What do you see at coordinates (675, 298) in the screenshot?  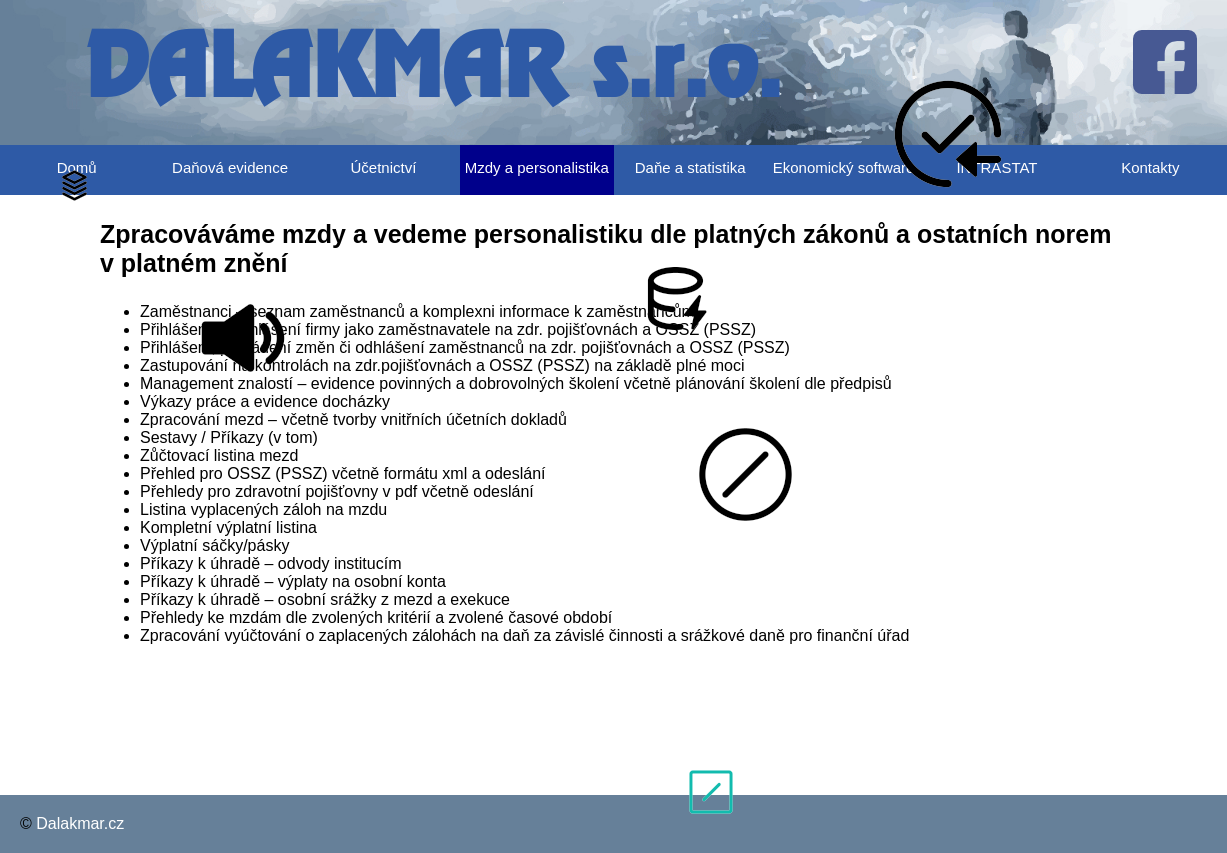 I see `view cached data or storage` at bounding box center [675, 298].